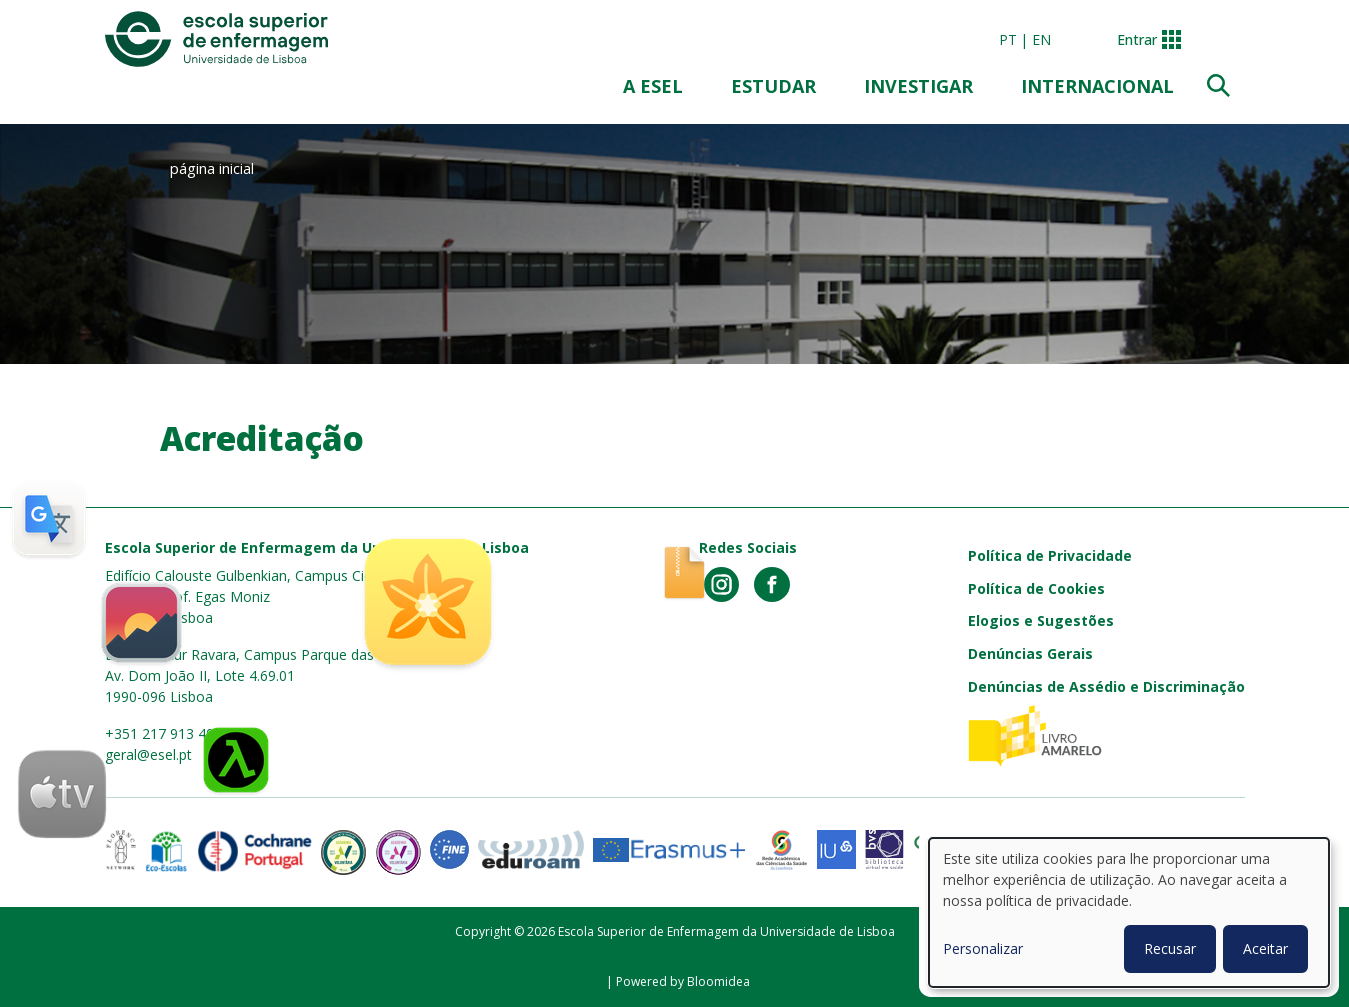 The image size is (1349, 1007). What do you see at coordinates (49, 519) in the screenshot?
I see `open google translate app` at bounding box center [49, 519].